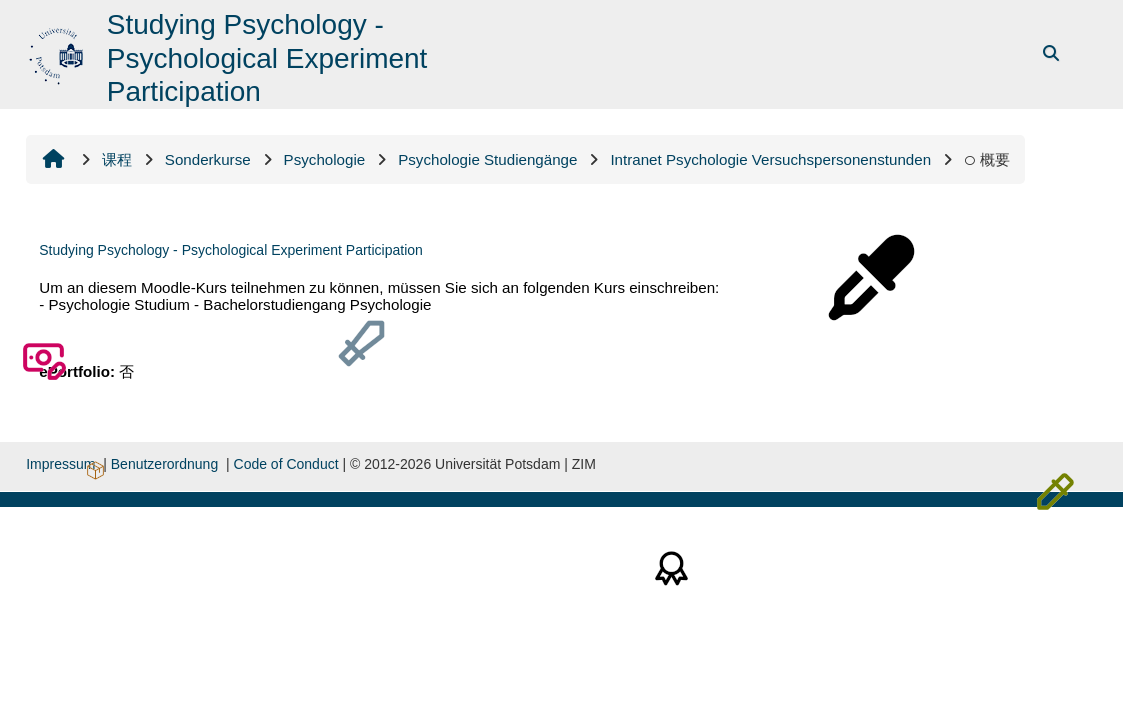 The width and height of the screenshot is (1123, 720). What do you see at coordinates (671, 568) in the screenshot?
I see `view achievements or awards` at bounding box center [671, 568].